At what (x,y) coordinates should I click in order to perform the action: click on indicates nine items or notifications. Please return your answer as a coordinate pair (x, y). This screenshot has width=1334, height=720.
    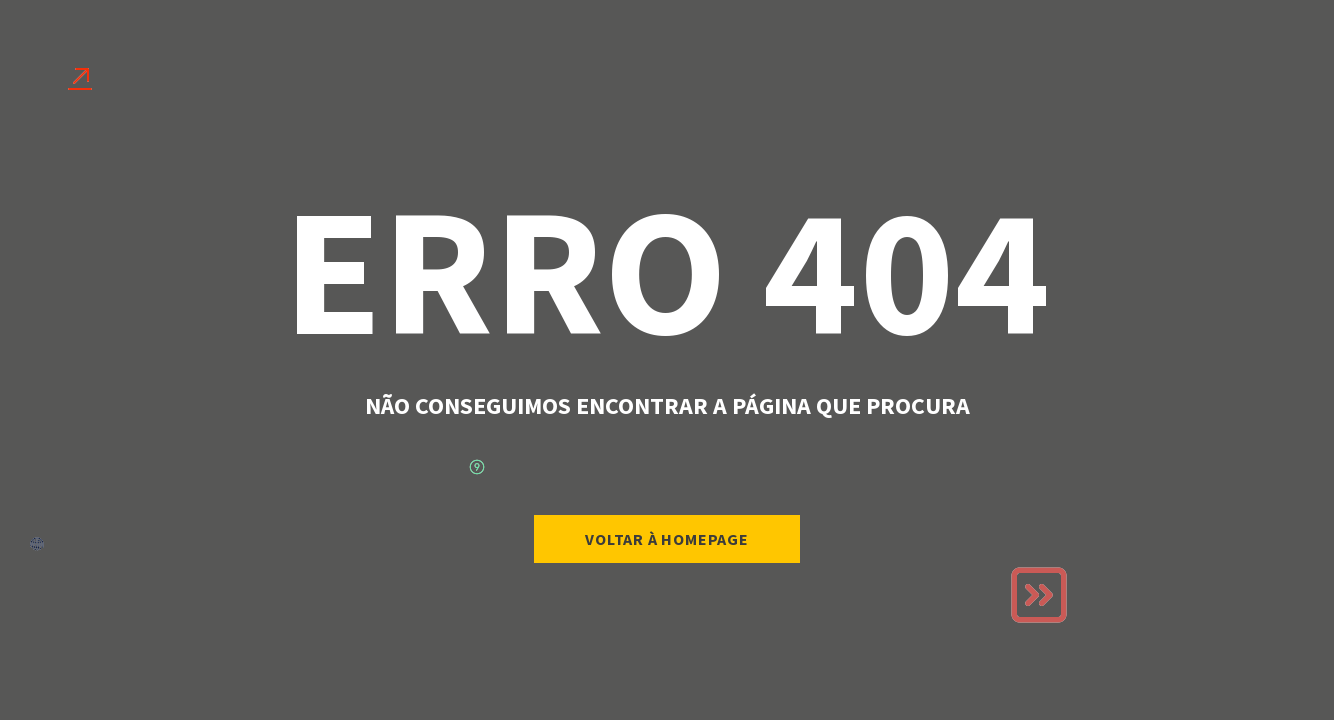
    Looking at the image, I should click on (477, 467).